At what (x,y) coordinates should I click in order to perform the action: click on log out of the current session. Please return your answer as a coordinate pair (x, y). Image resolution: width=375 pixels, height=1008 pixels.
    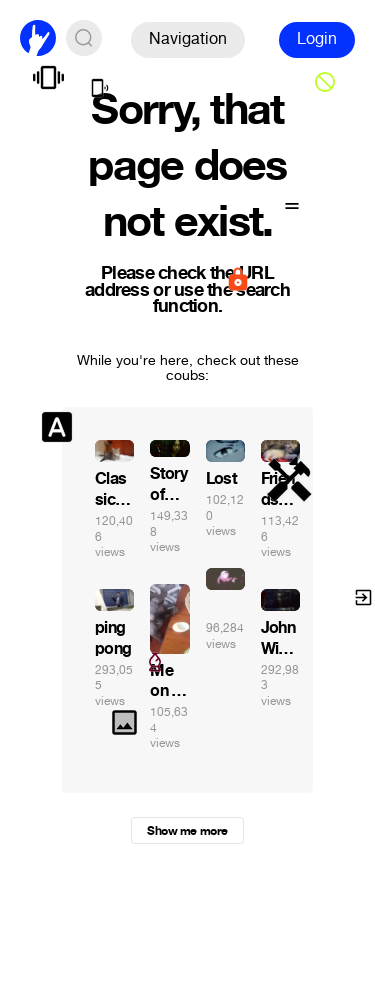
    Looking at the image, I should click on (363, 597).